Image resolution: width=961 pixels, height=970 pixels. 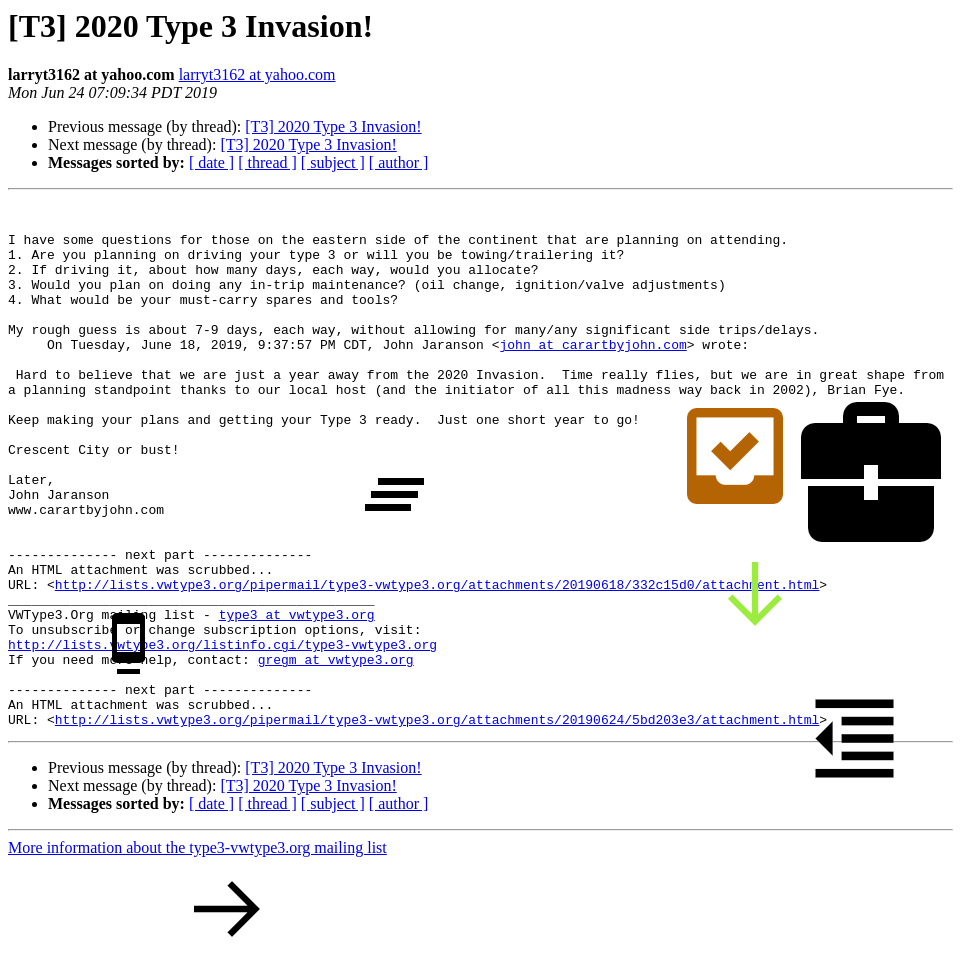 What do you see at coordinates (871, 472) in the screenshot?
I see `view your portfolio or work samples` at bounding box center [871, 472].